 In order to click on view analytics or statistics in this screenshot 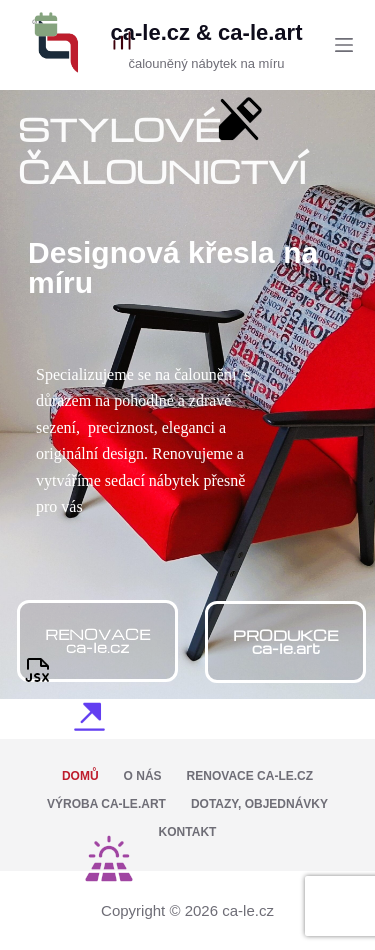, I will do `click(122, 40)`.